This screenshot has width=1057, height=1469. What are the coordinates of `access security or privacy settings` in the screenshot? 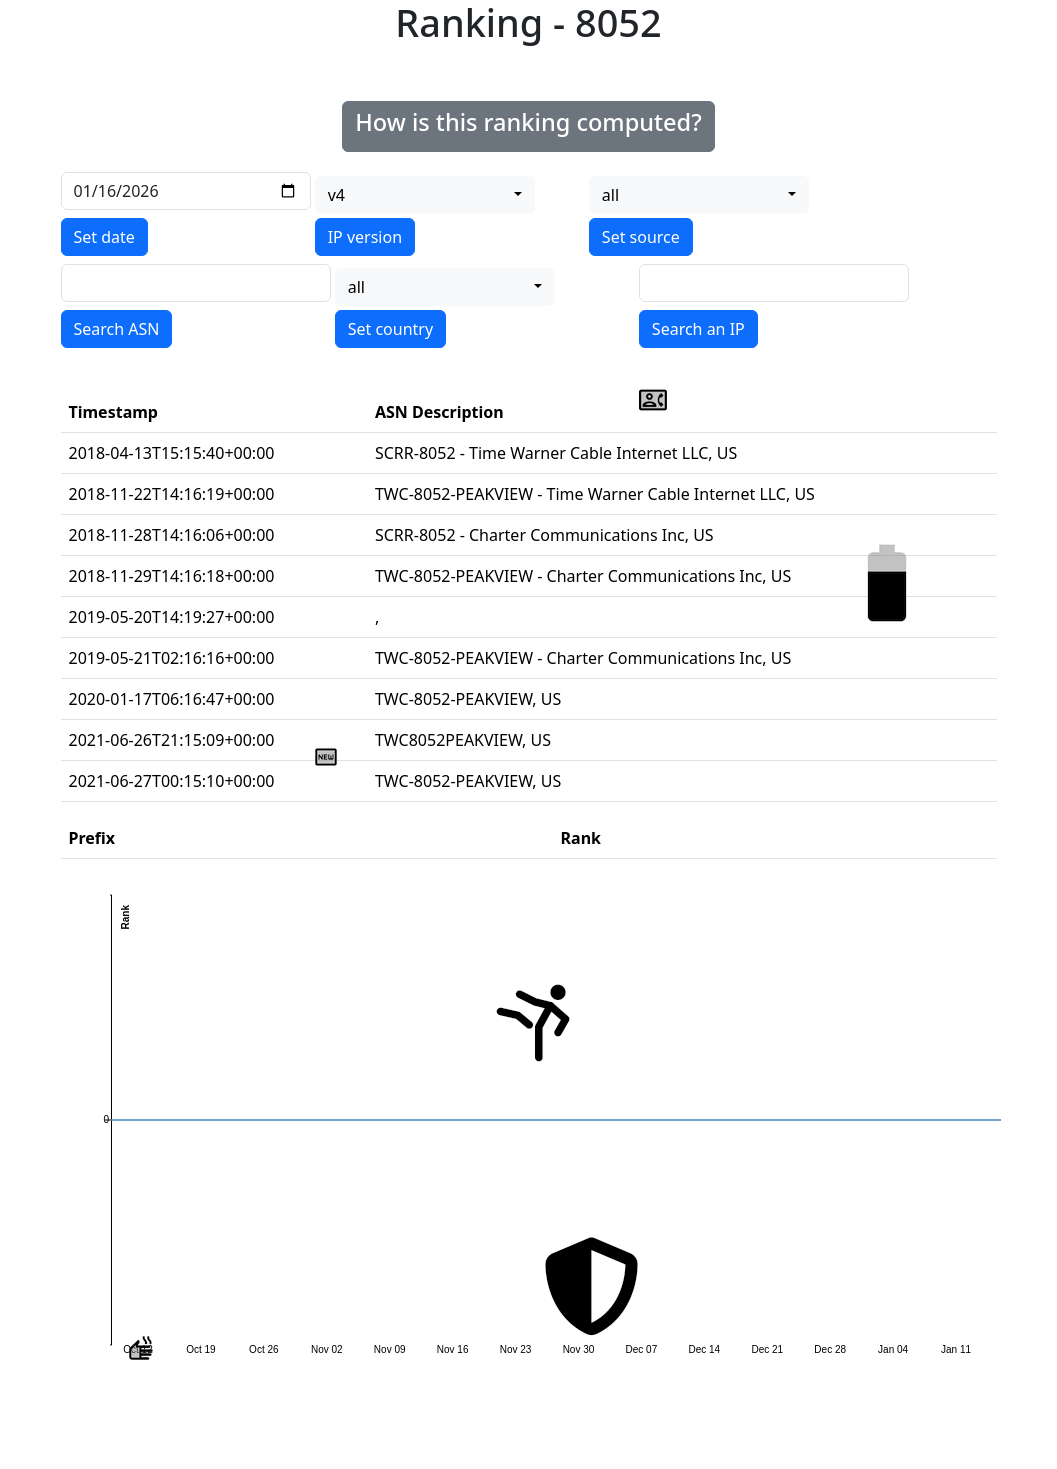 It's located at (591, 1286).